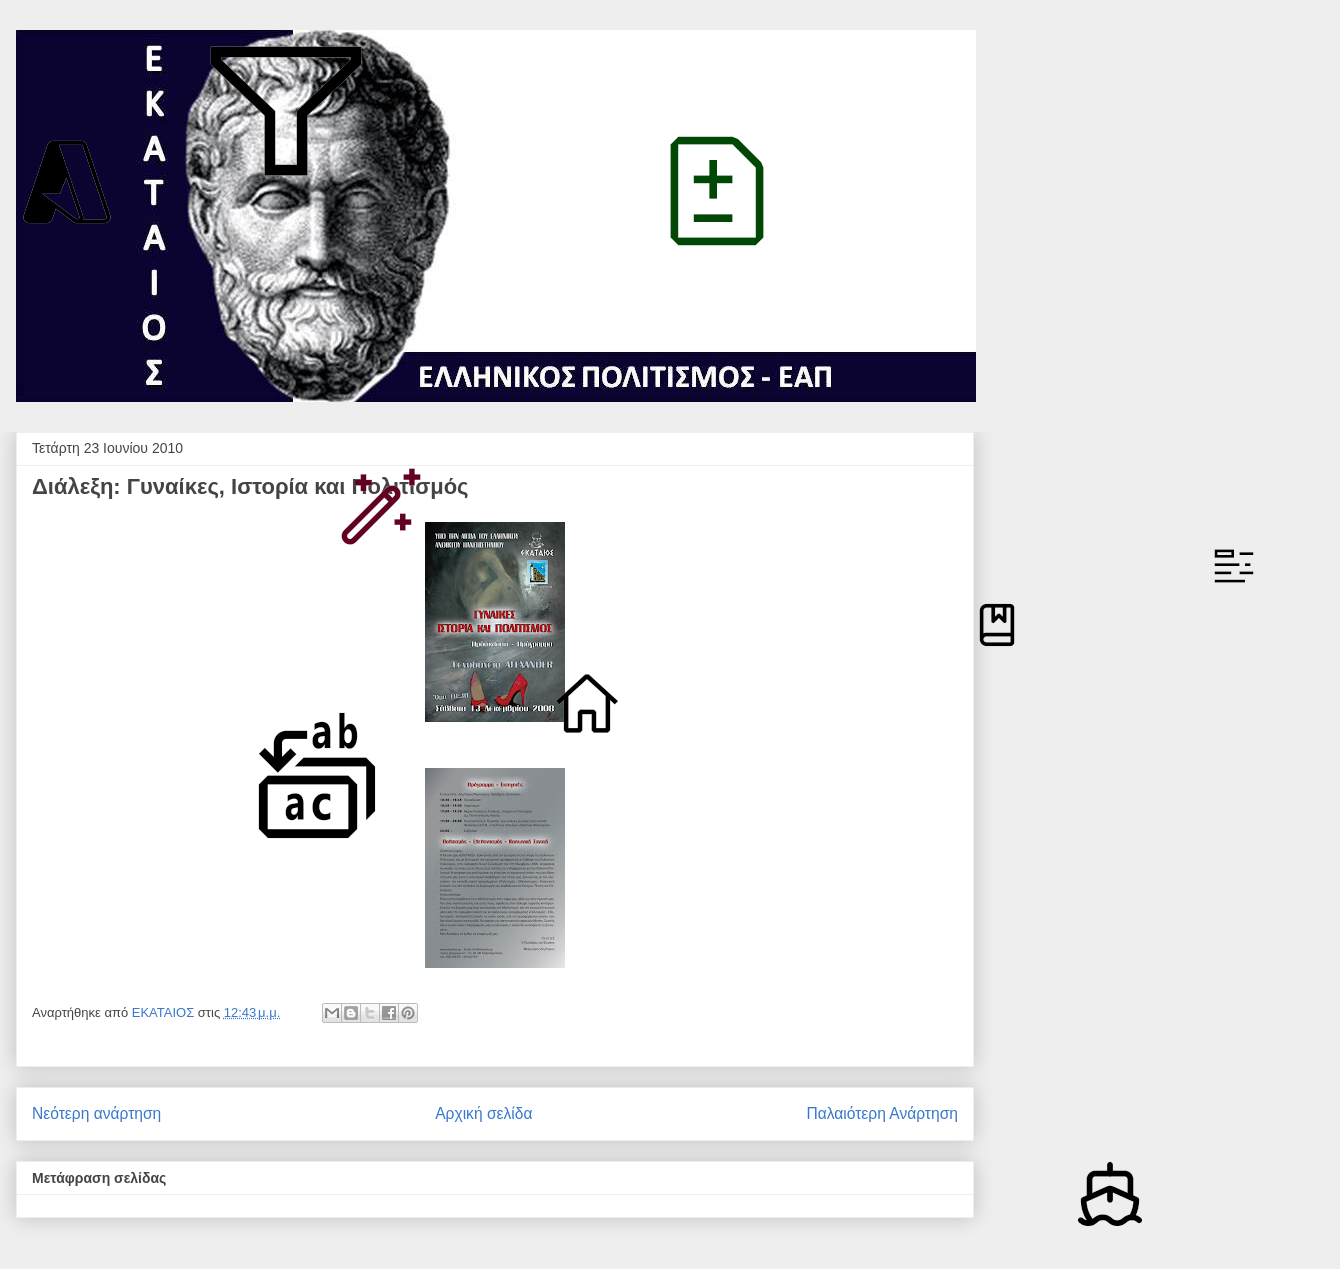 Image resolution: width=1340 pixels, height=1269 pixels. I want to click on view your bookmarked items, so click(997, 625).